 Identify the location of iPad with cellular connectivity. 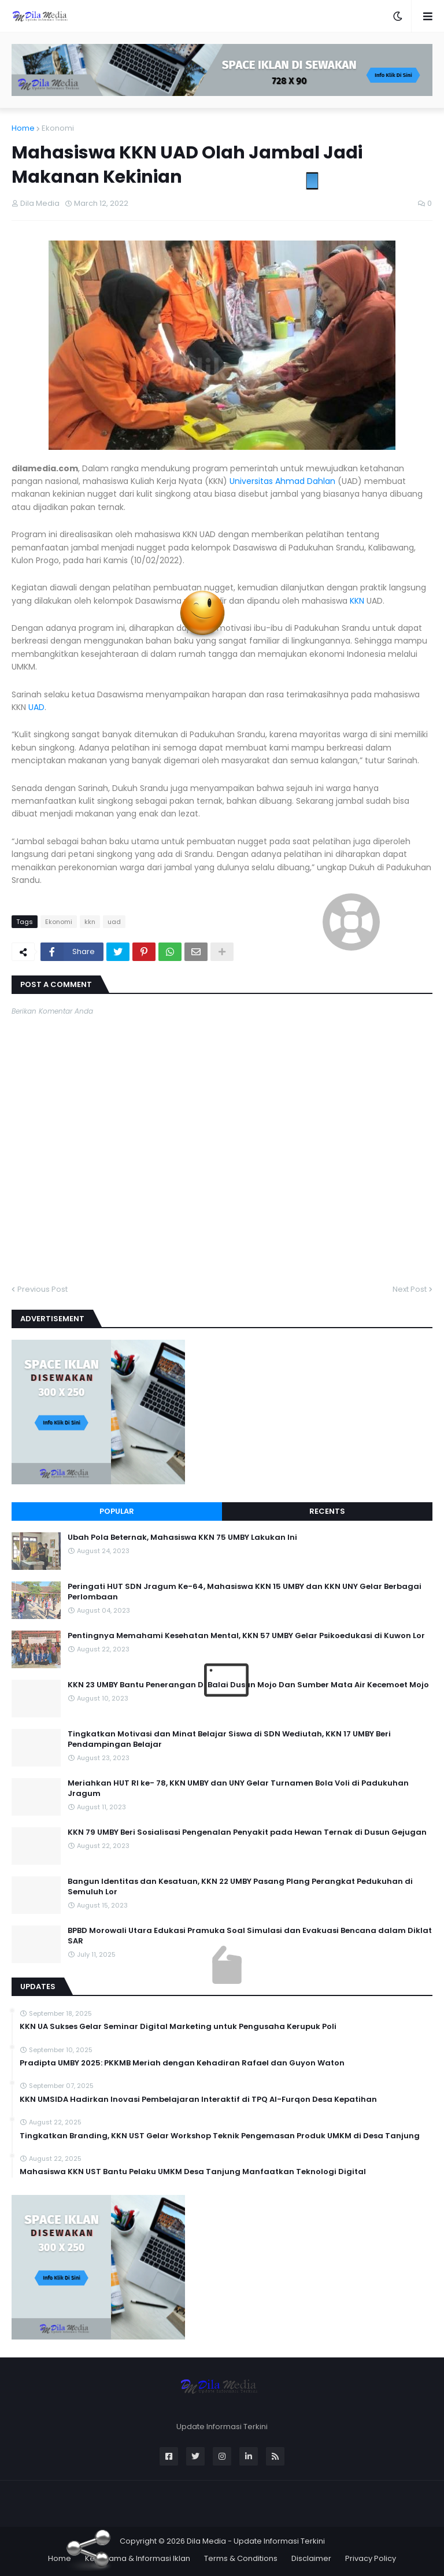
(312, 181).